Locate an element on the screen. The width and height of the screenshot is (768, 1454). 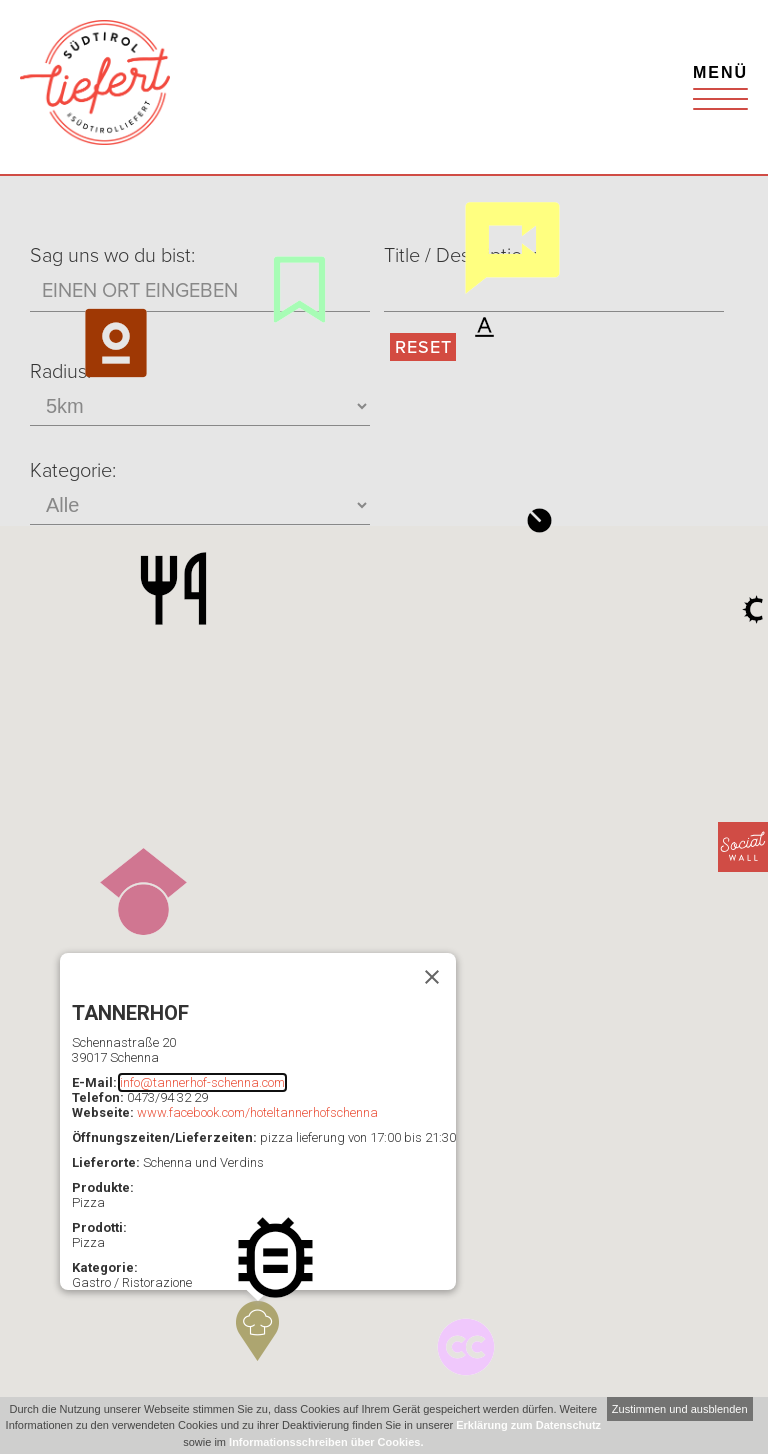
report a bug or software issue is located at coordinates (275, 1256).